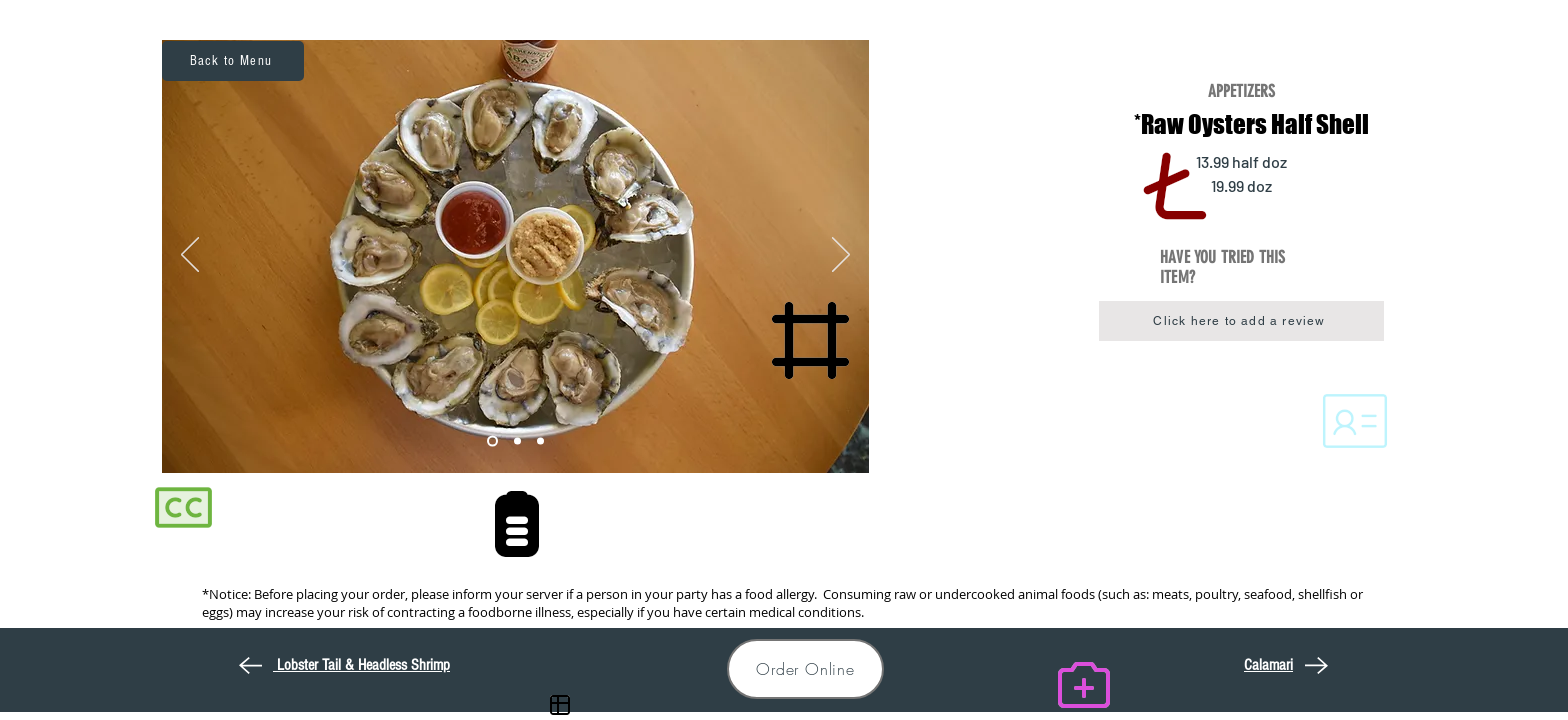 The image size is (1568, 720). Describe the element at coordinates (1177, 186) in the screenshot. I see `view litecoin balance or wallet` at that location.